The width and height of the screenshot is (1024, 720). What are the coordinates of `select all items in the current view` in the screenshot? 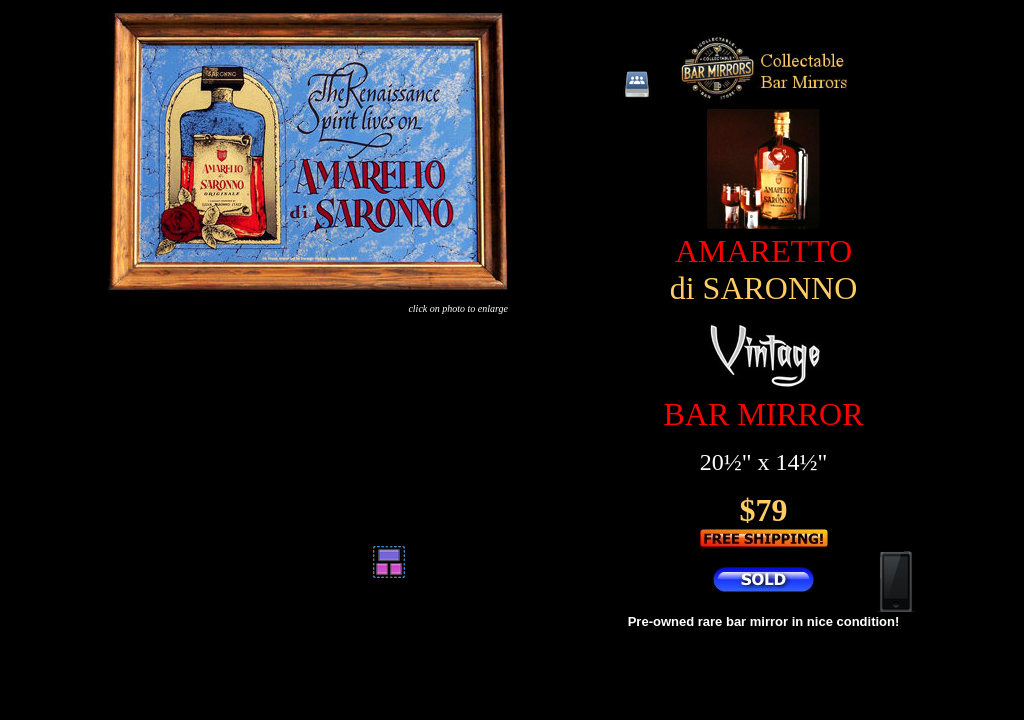 It's located at (389, 562).